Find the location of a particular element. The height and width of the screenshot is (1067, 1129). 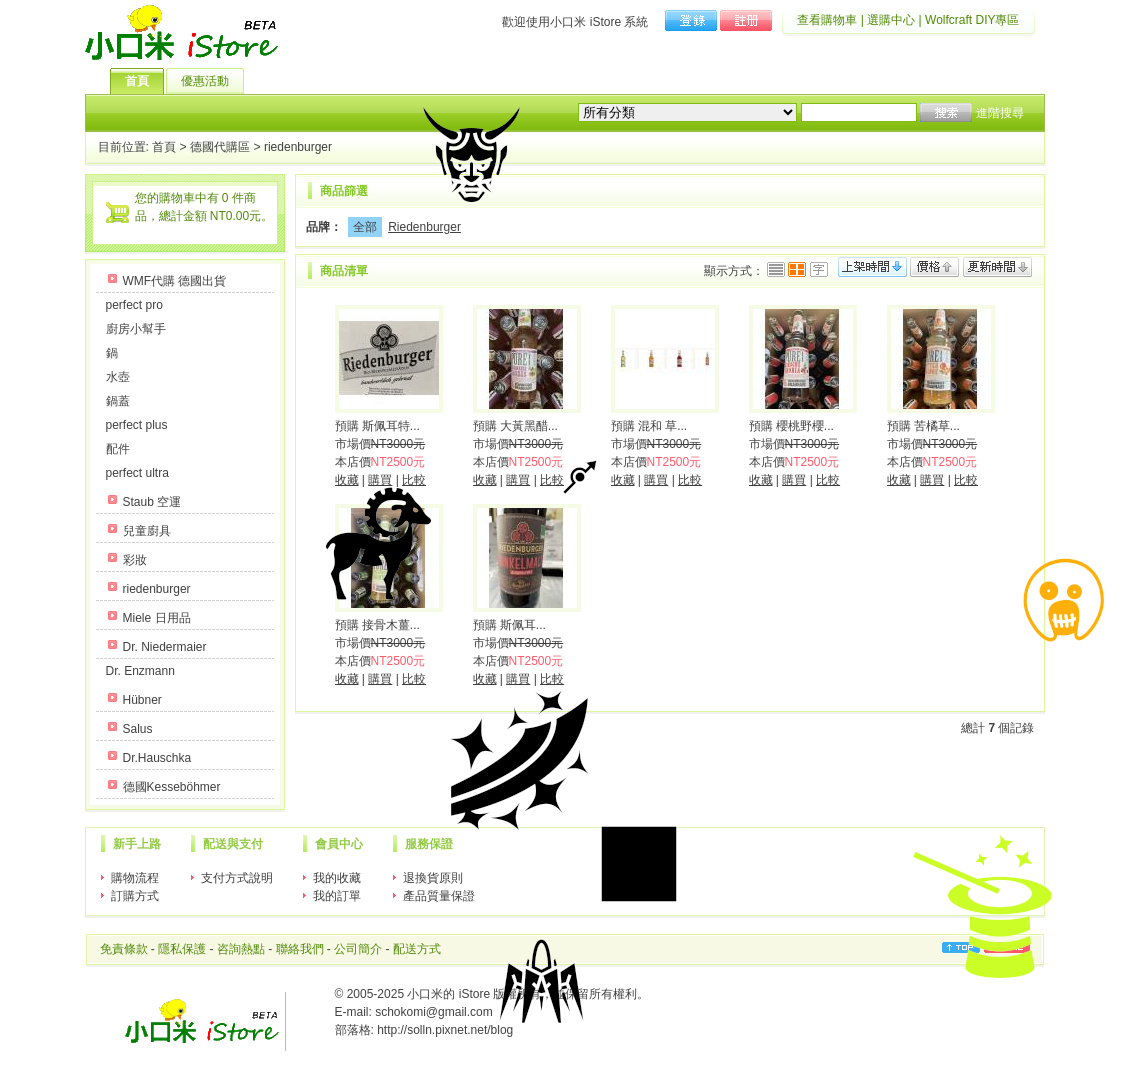

the mighty boosh comedy series logo or fan content is located at coordinates (1063, 599).